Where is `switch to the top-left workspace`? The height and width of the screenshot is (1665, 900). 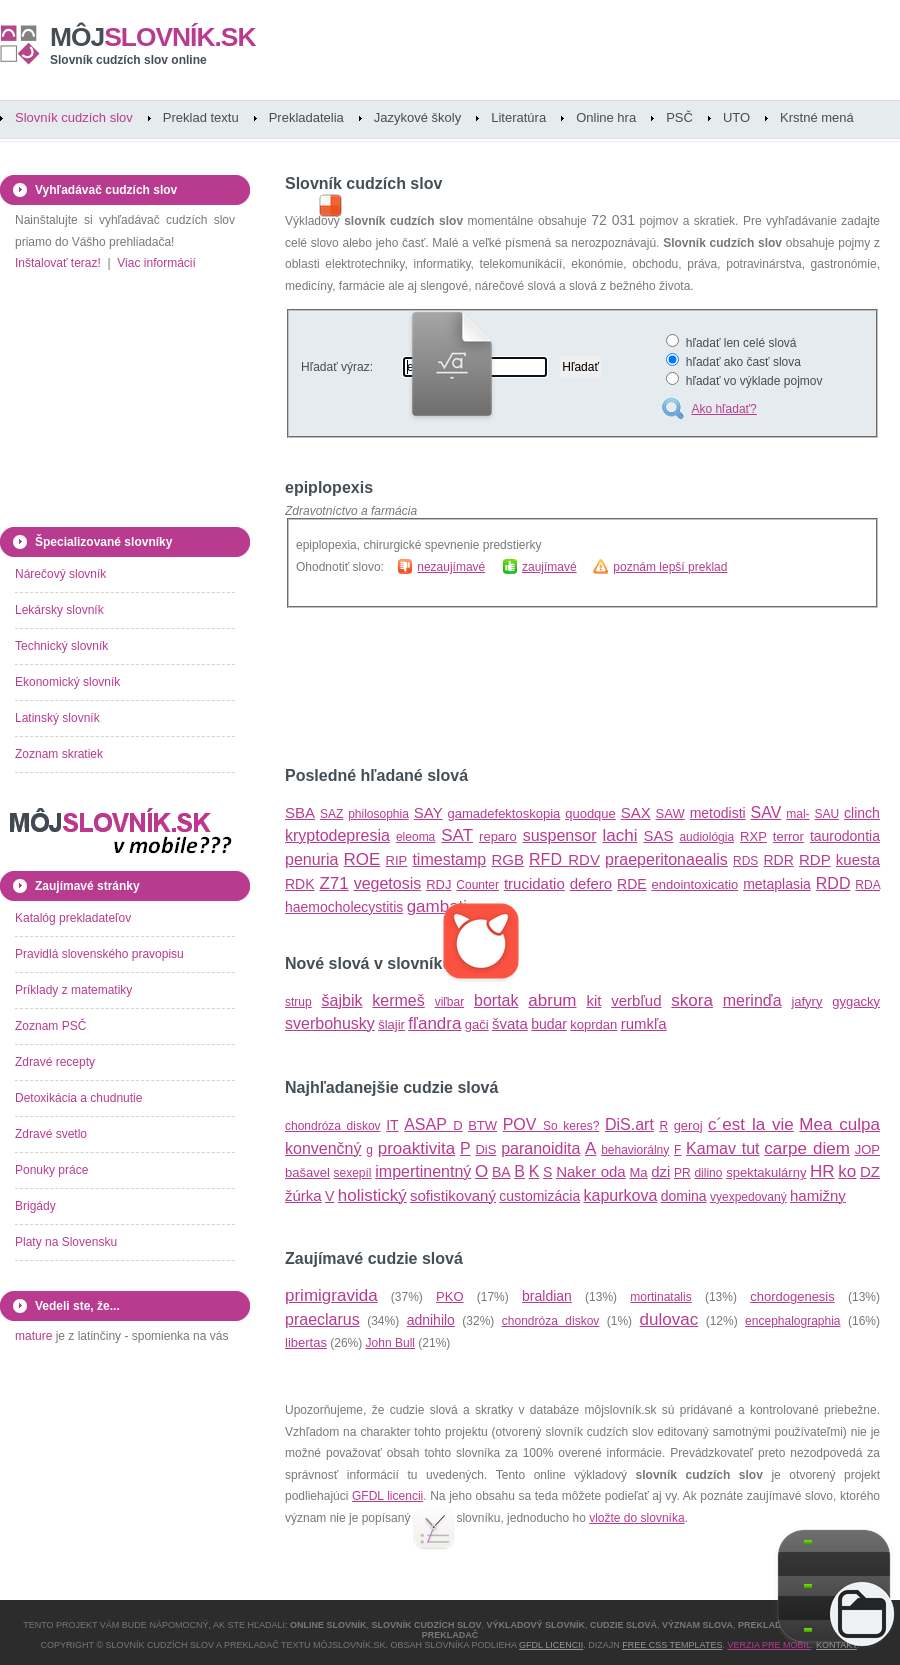
switch to the top-left workspace is located at coordinates (330, 205).